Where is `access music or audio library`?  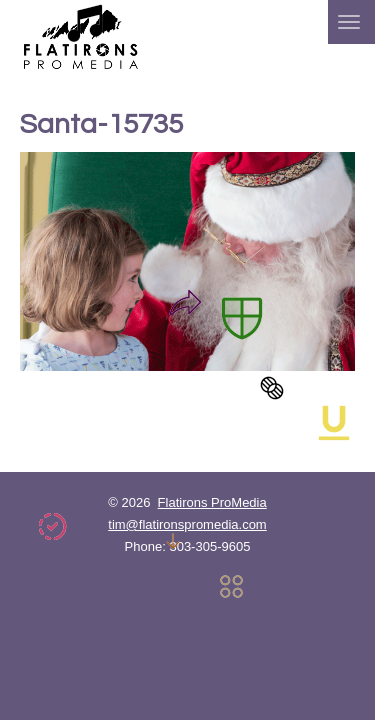 access music or audio library is located at coordinates (87, 24).